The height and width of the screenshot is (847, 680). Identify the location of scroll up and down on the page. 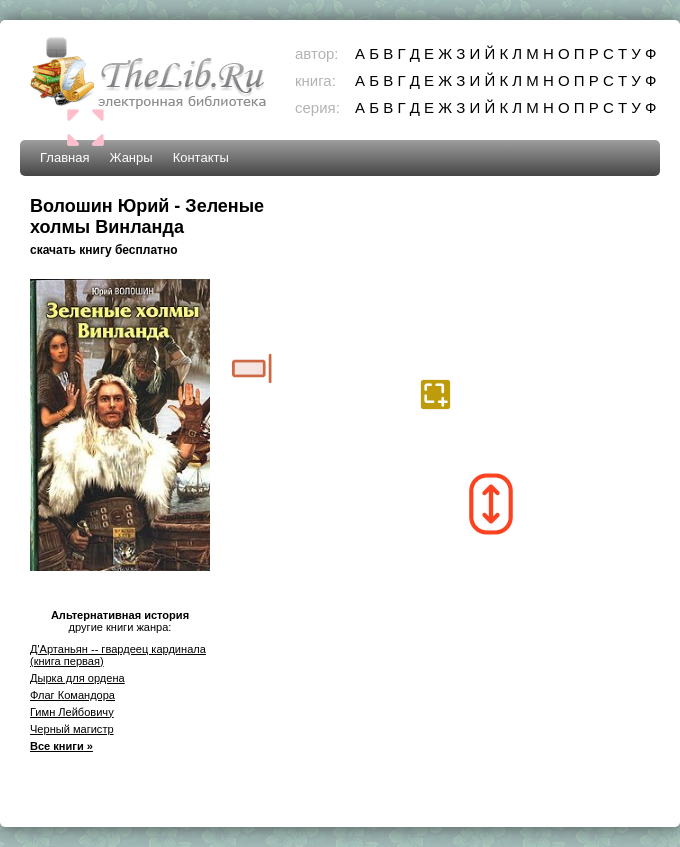
(491, 504).